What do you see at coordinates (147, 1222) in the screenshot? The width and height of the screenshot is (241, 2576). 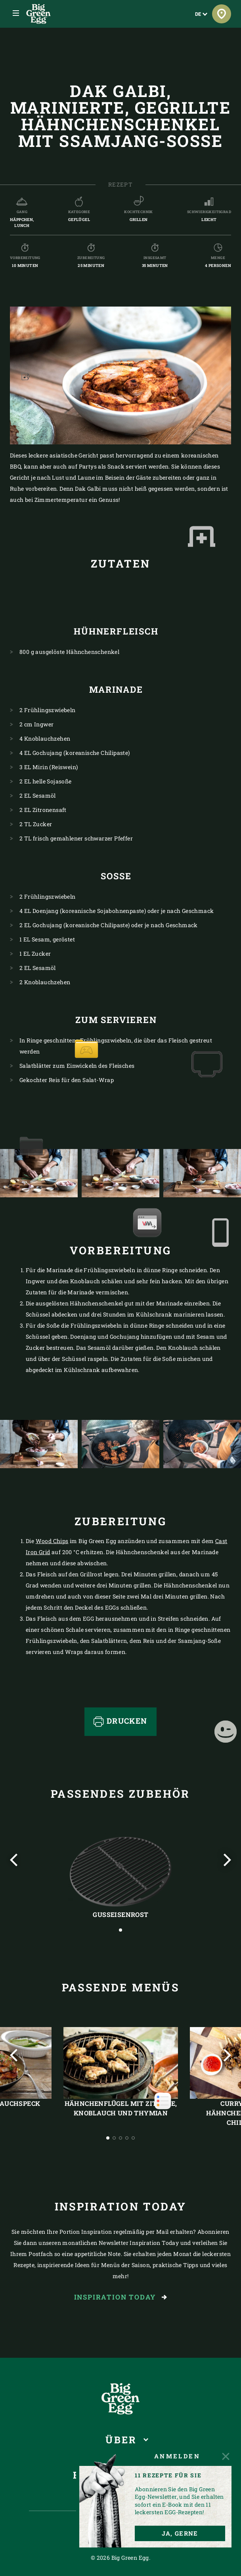 I see `access virtual machine migration settings` at bounding box center [147, 1222].